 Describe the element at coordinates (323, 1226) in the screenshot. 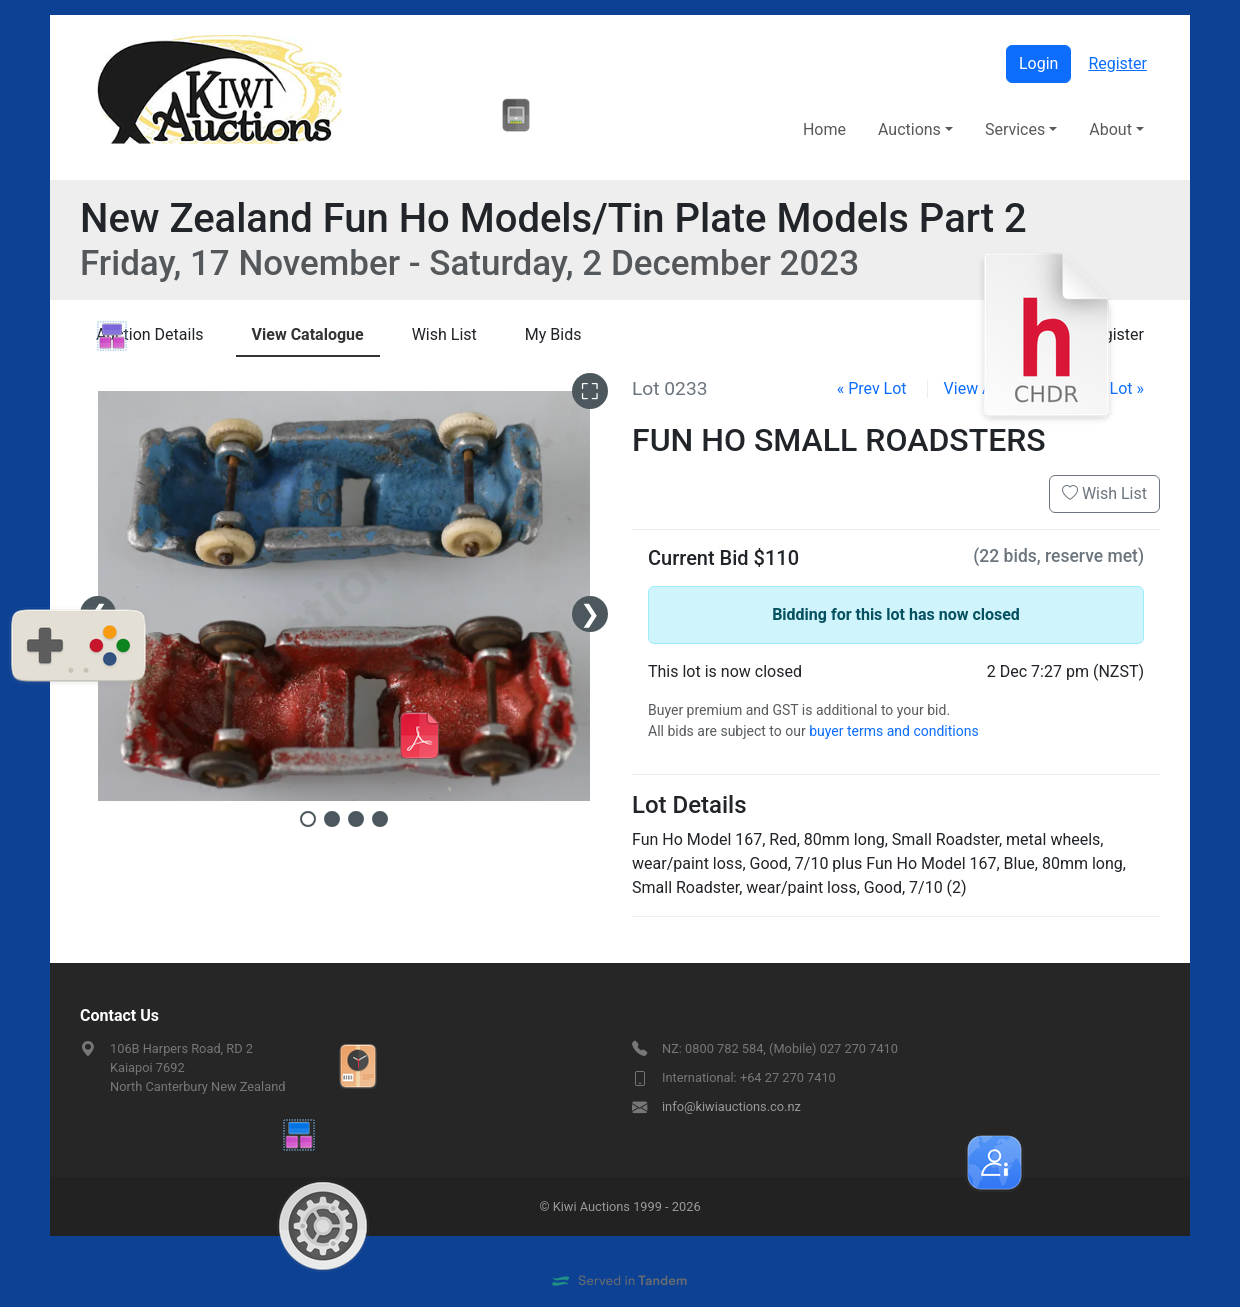

I see `access system or application settings` at that location.